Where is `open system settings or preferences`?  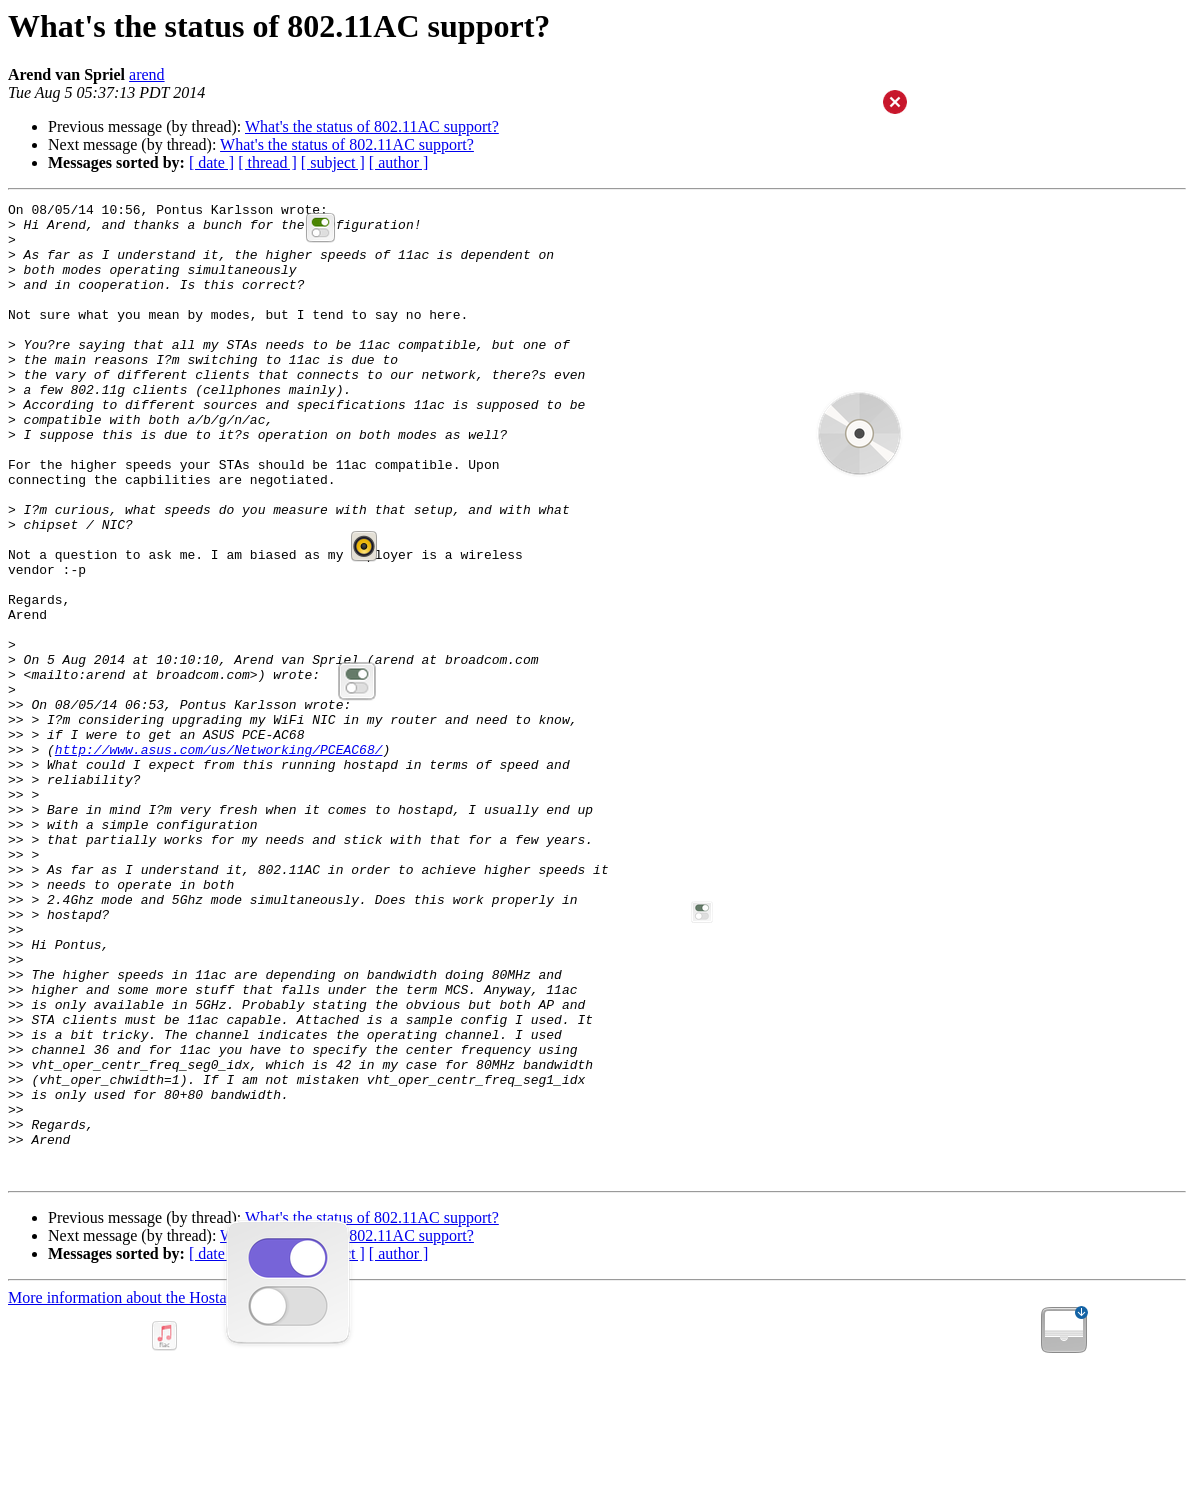
open system settings or preferences is located at coordinates (320, 227).